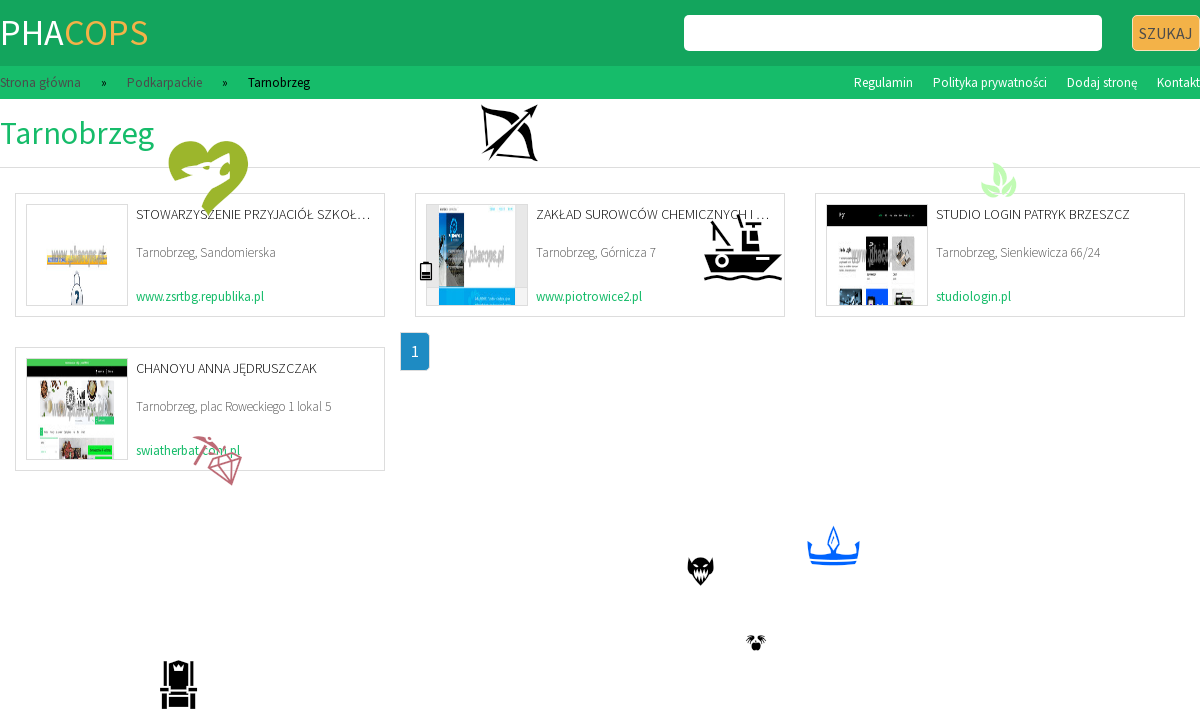 The image size is (1200, 720). I want to click on indicates eco-friendly or organic option, so click(999, 180).